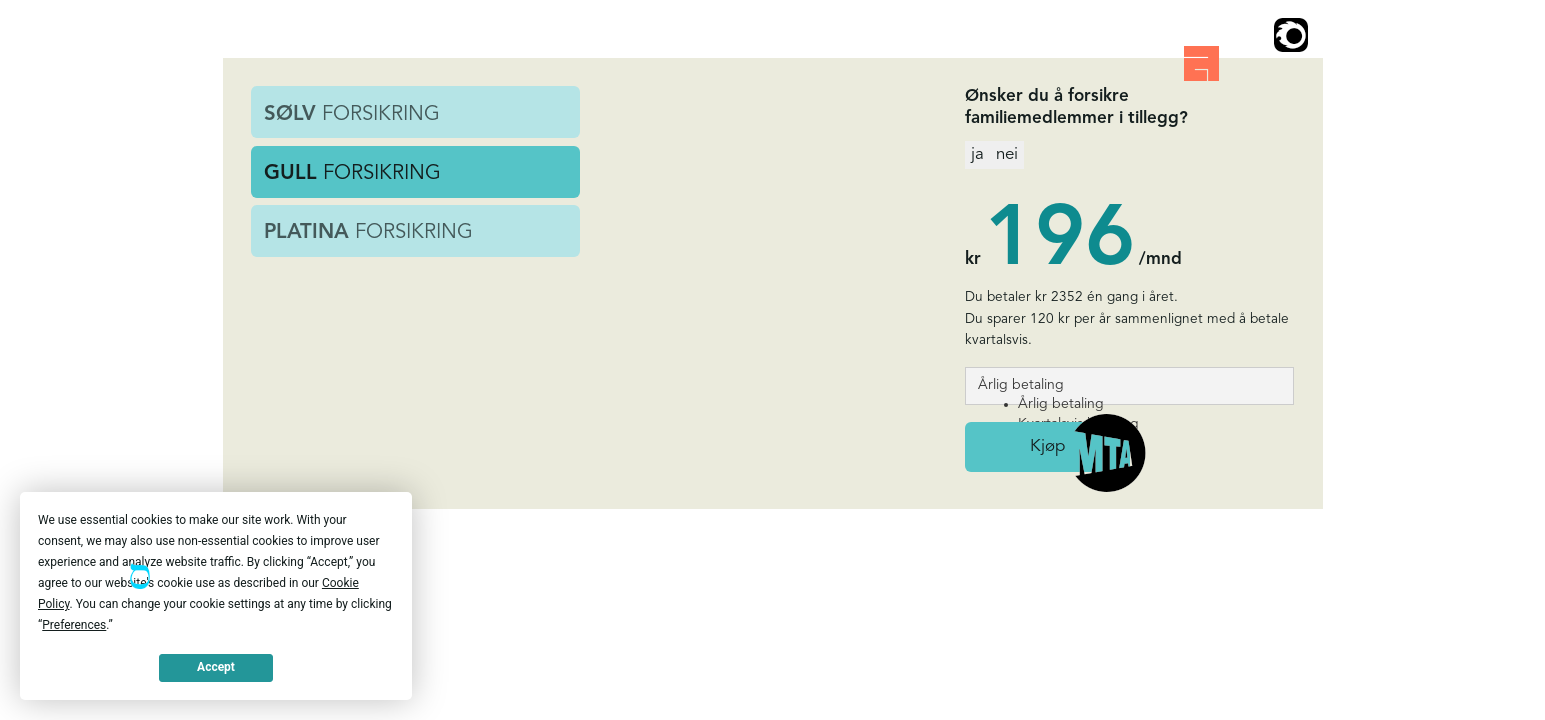 The height and width of the screenshot is (720, 1545). I want to click on awesomewm window manager logo, so click(1201, 63).